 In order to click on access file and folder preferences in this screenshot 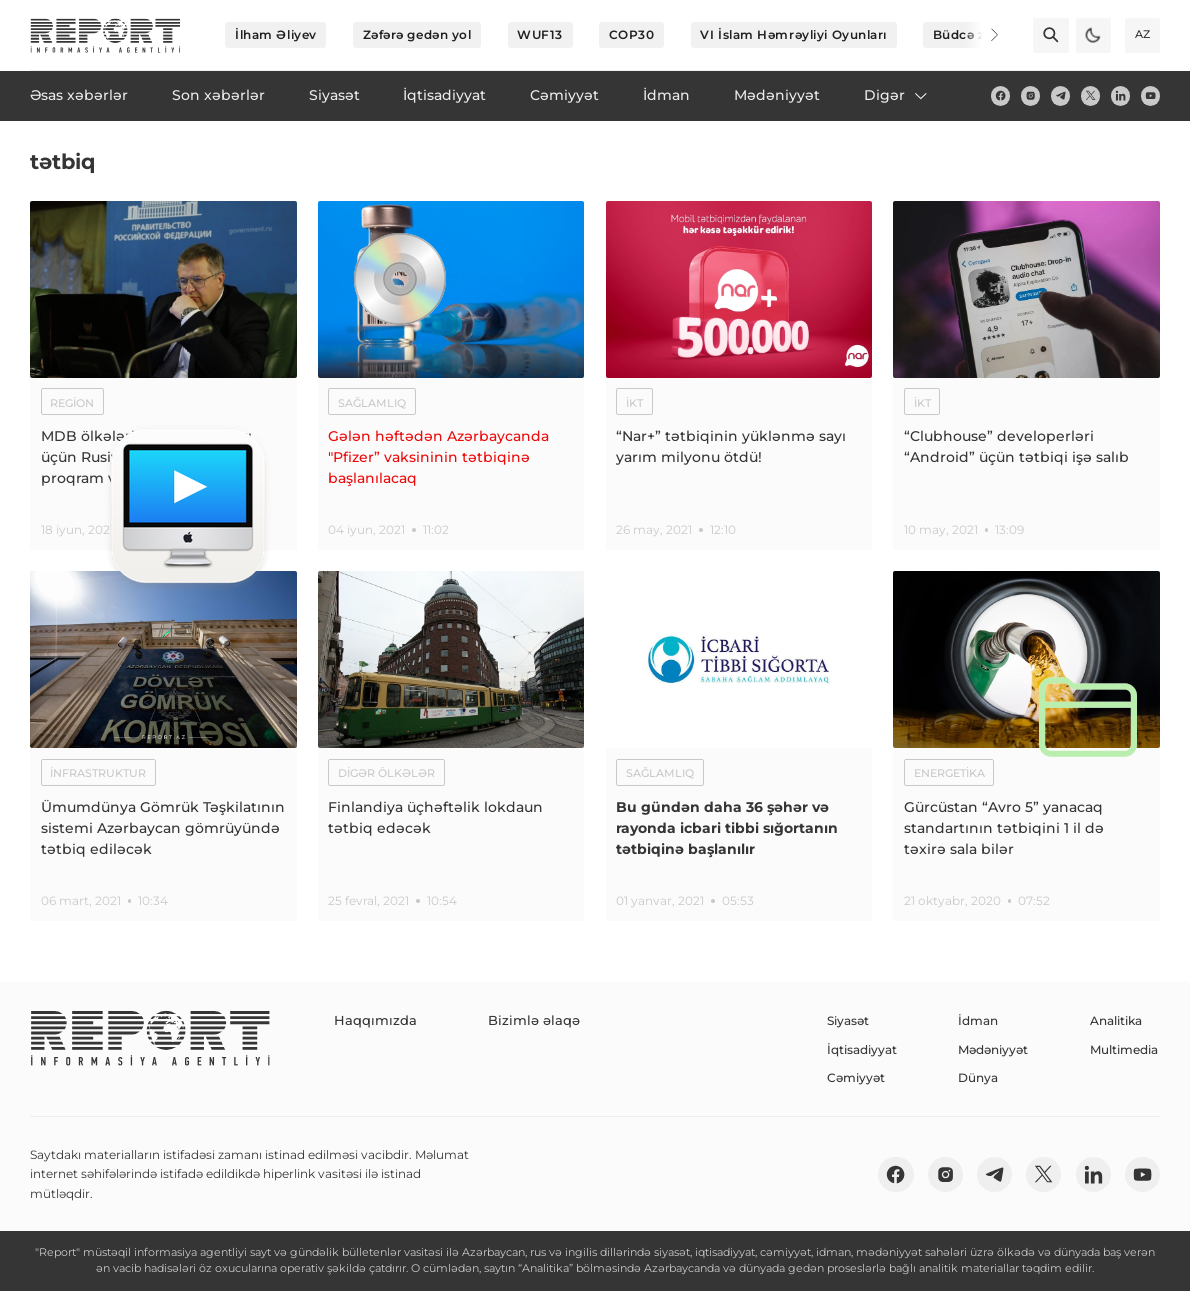, I will do `click(1088, 714)`.